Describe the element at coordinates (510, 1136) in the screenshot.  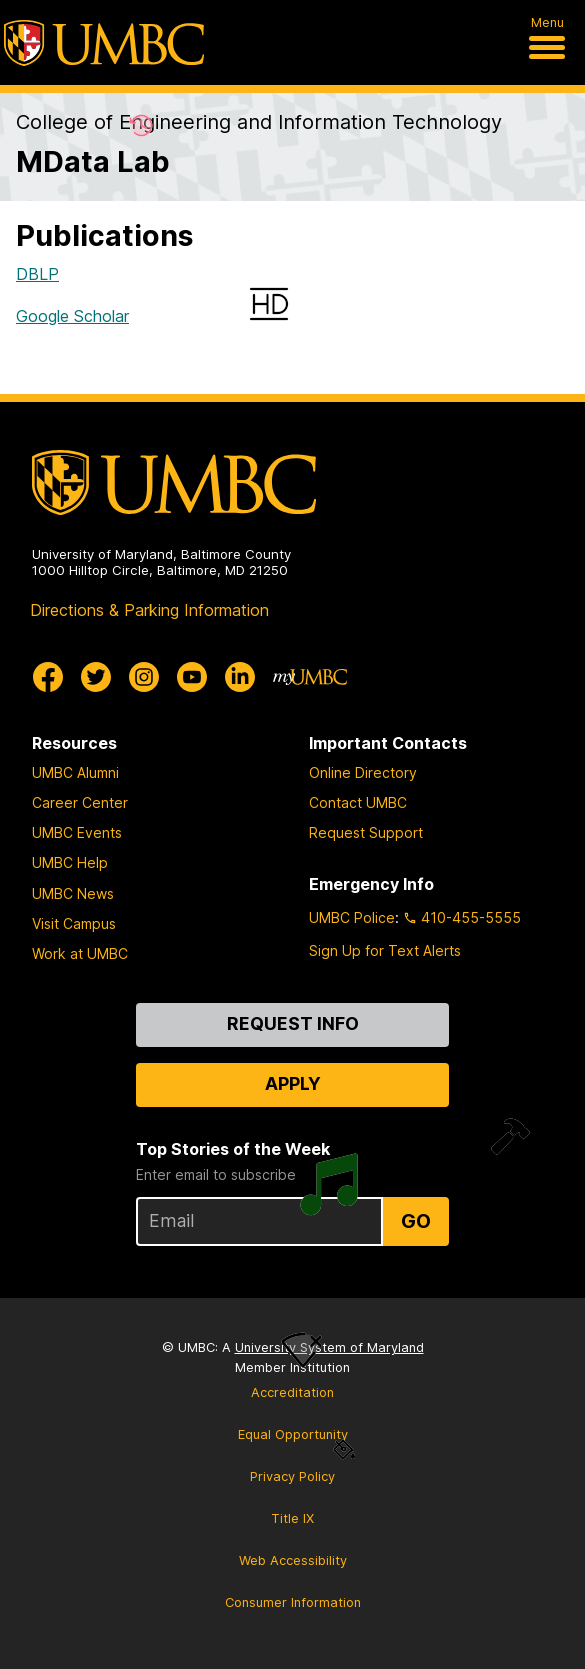
I see `access build or developer tools` at that location.